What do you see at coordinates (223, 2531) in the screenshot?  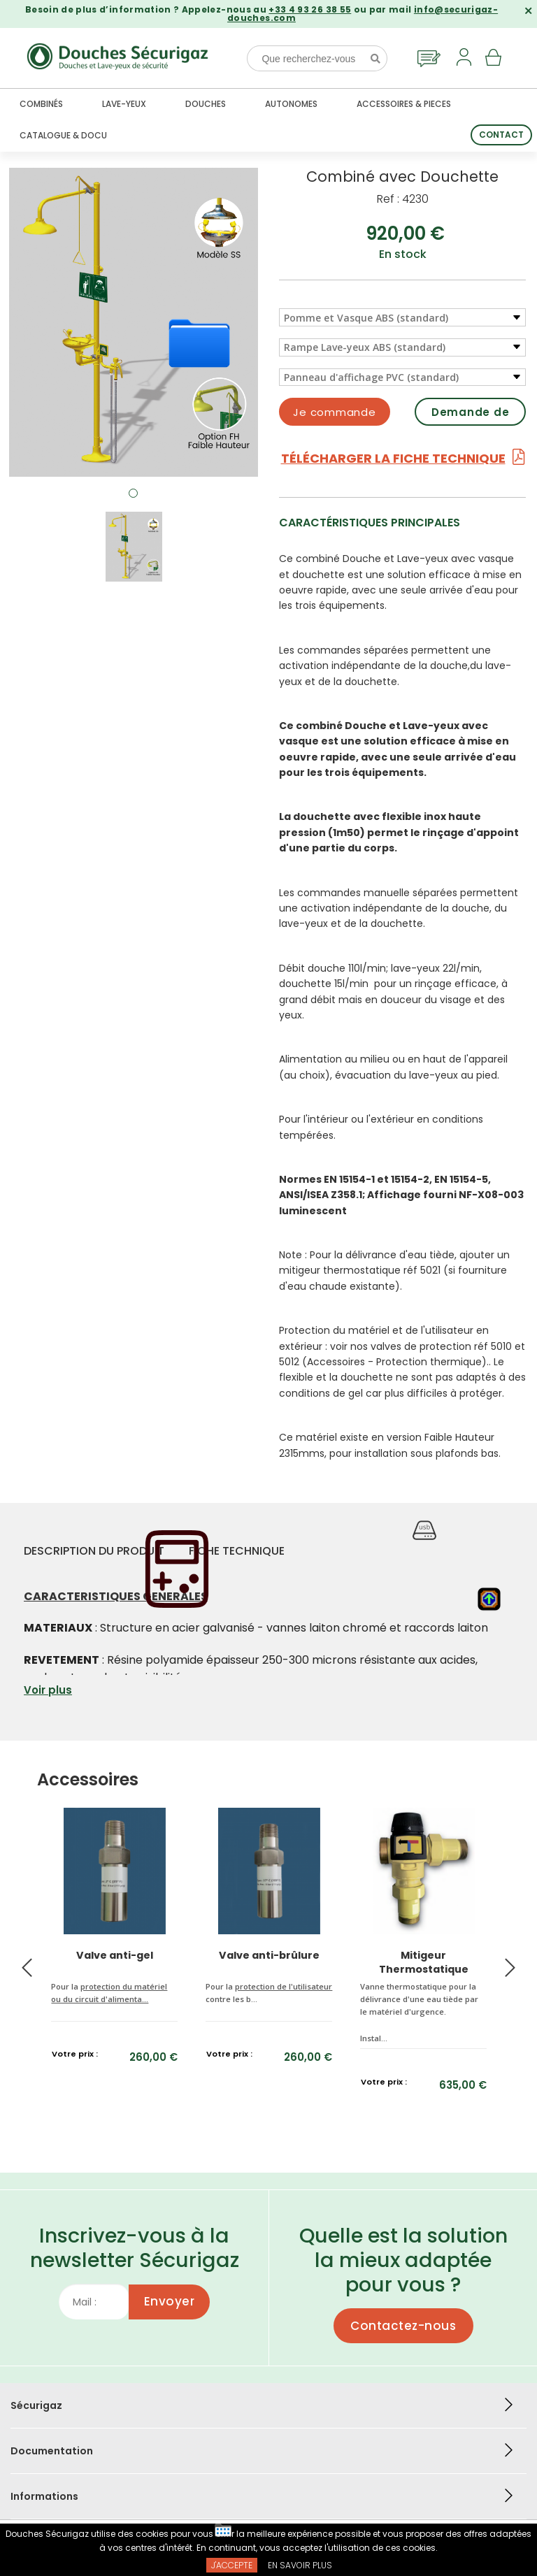 I see `open program manager folder` at bounding box center [223, 2531].